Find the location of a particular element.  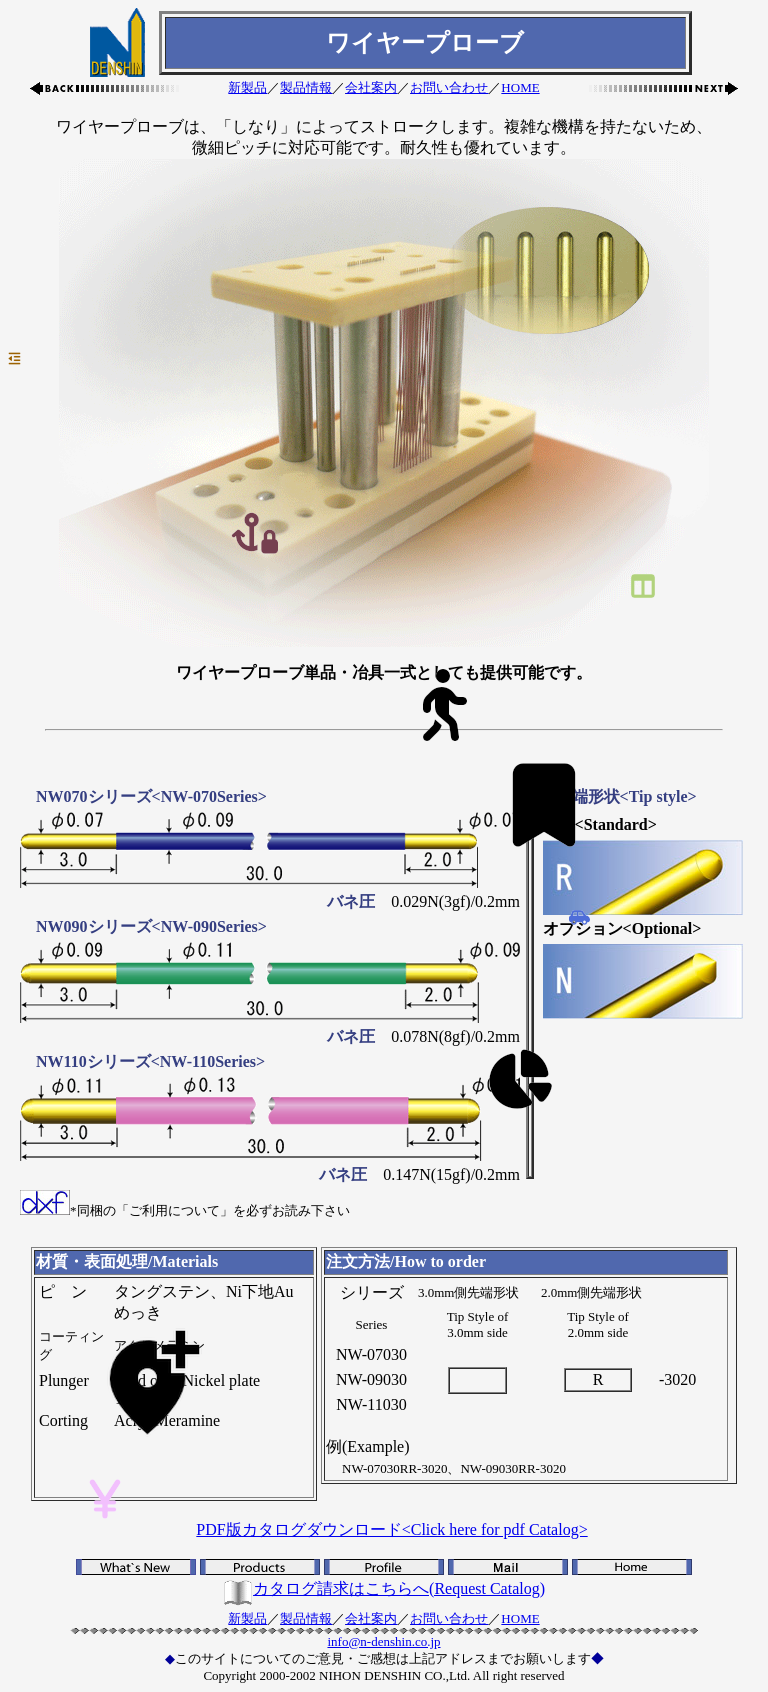

switch to column view layout is located at coordinates (643, 586).